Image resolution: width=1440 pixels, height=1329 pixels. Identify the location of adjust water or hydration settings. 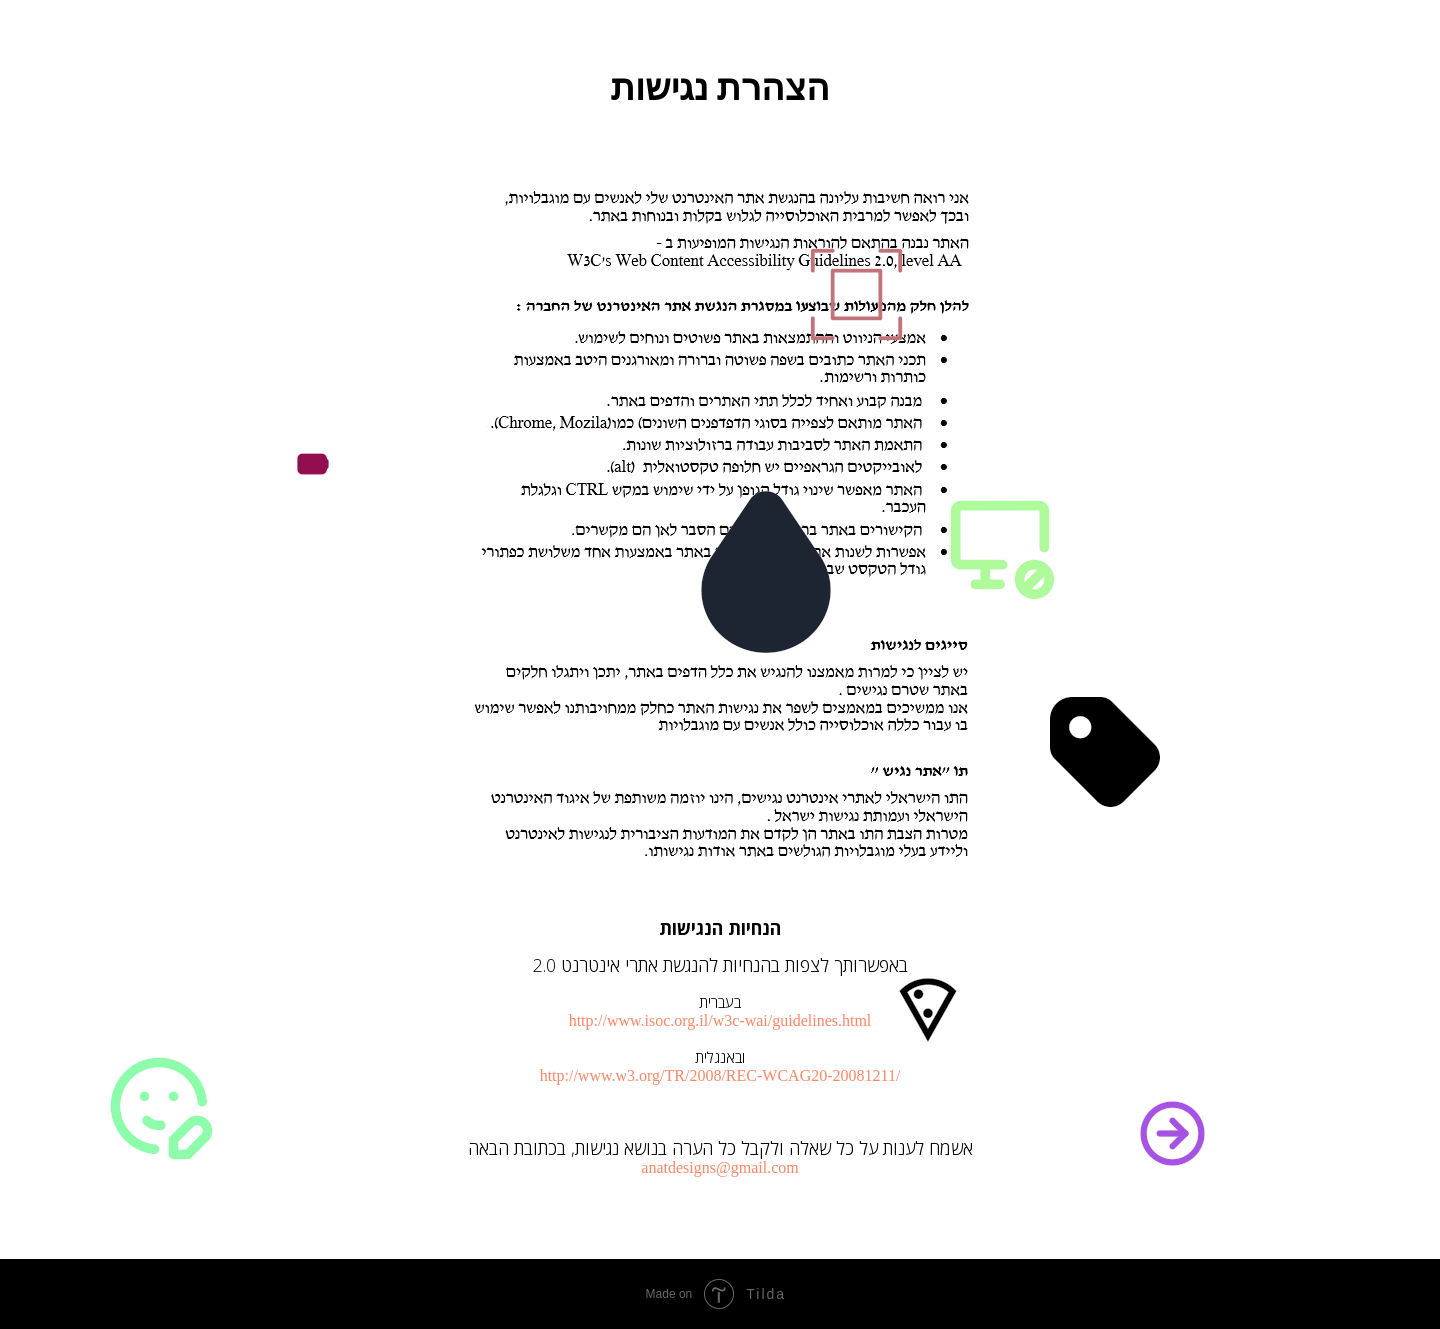
(766, 572).